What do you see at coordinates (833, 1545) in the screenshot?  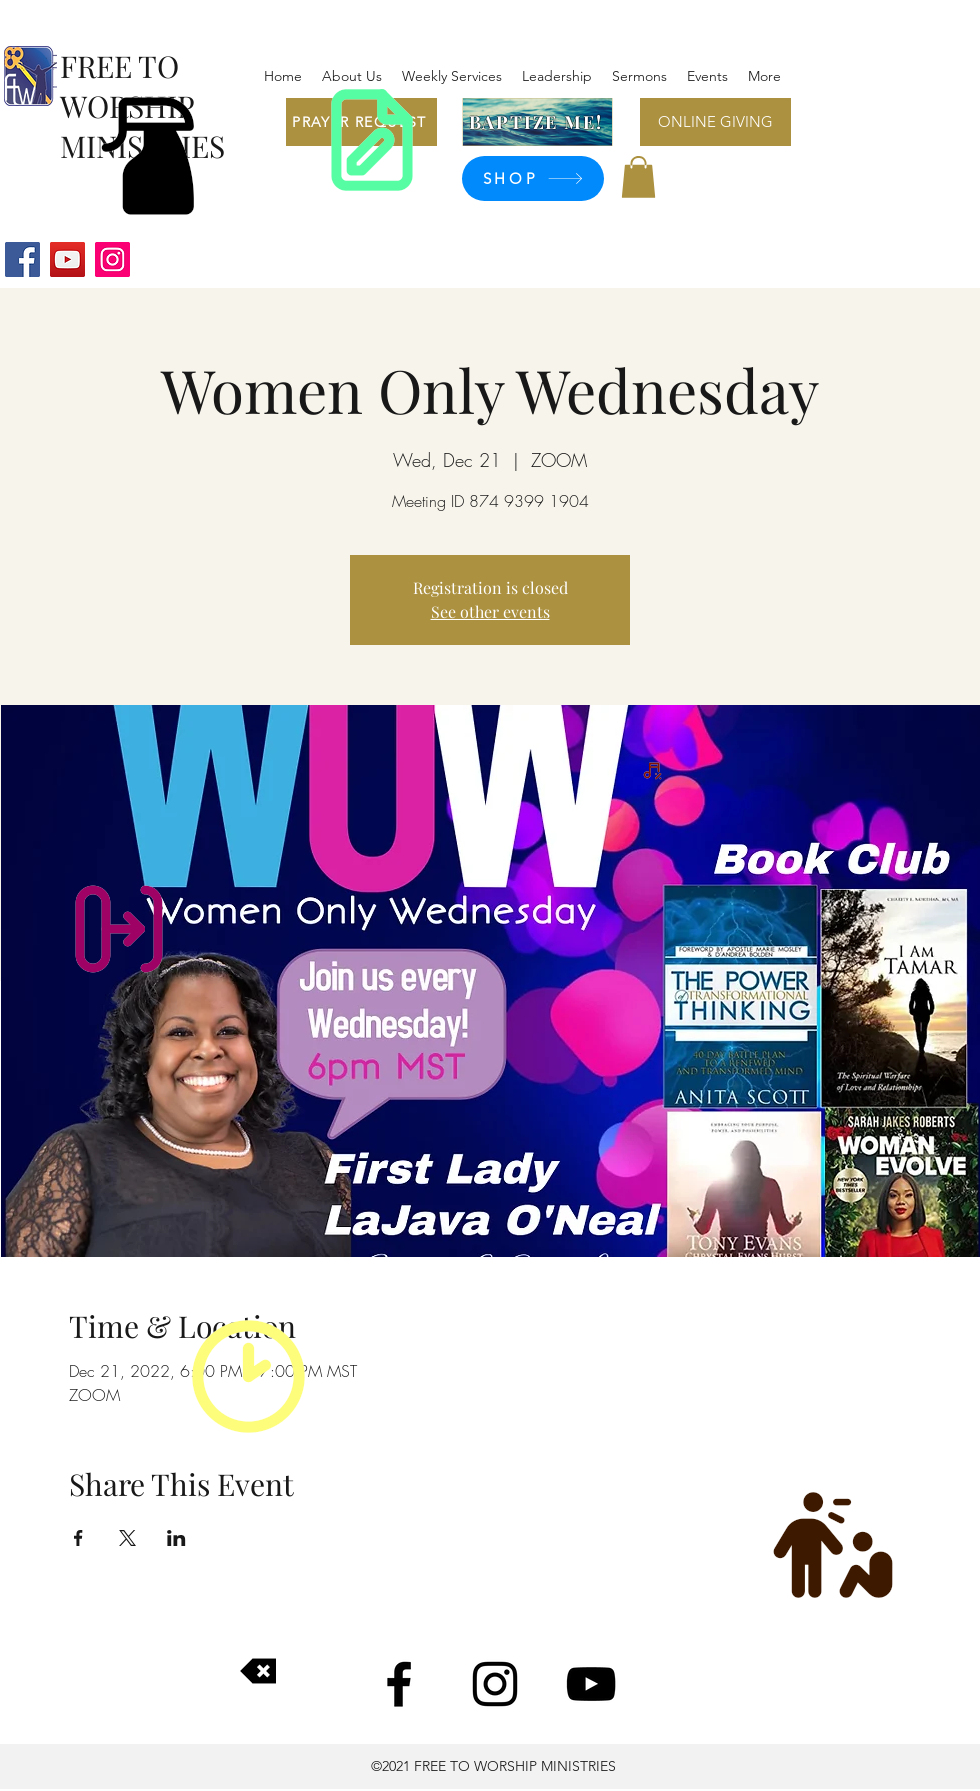 I see `report harassment or bullying behavior` at bounding box center [833, 1545].